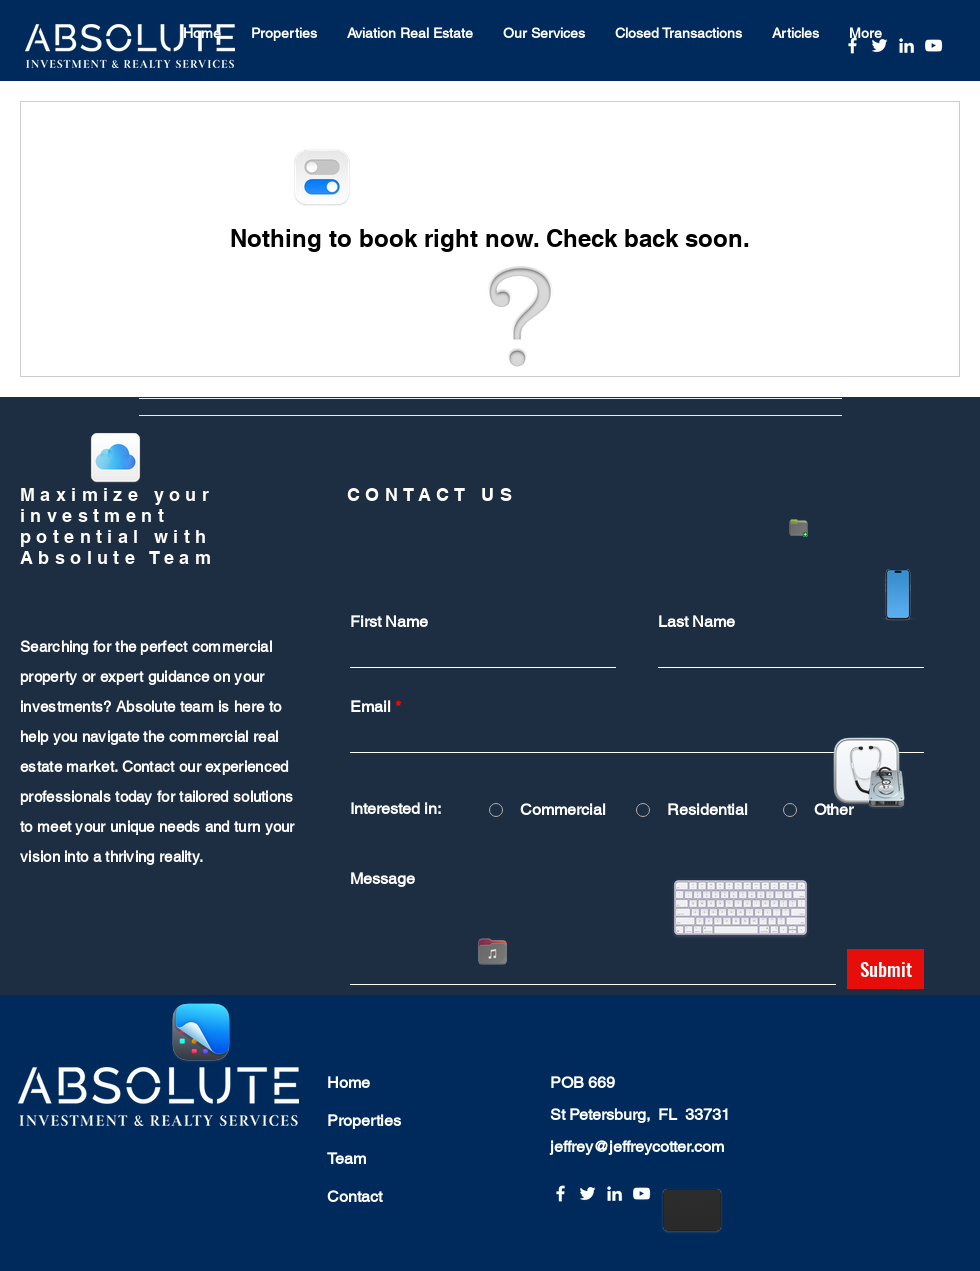  What do you see at coordinates (866, 770) in the screenshot?
I see `open Disk Utility to manage drives and storage` at bounding box center [866, 770].